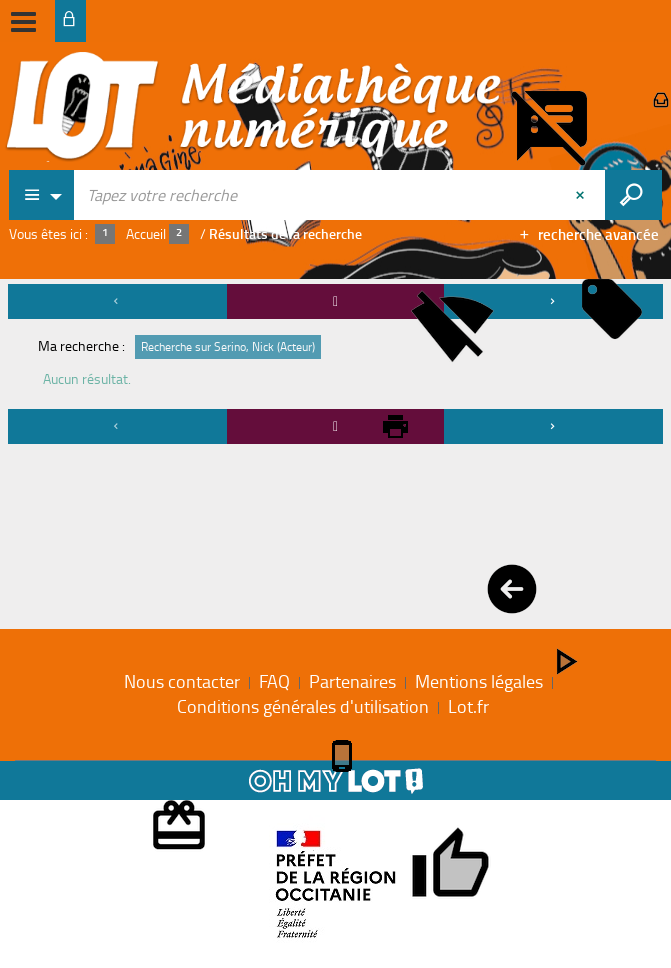 The image size is (671, 968). Describe the element at coordinates (342, 756) in the screenshot. I see `indicates an android device` at that location.